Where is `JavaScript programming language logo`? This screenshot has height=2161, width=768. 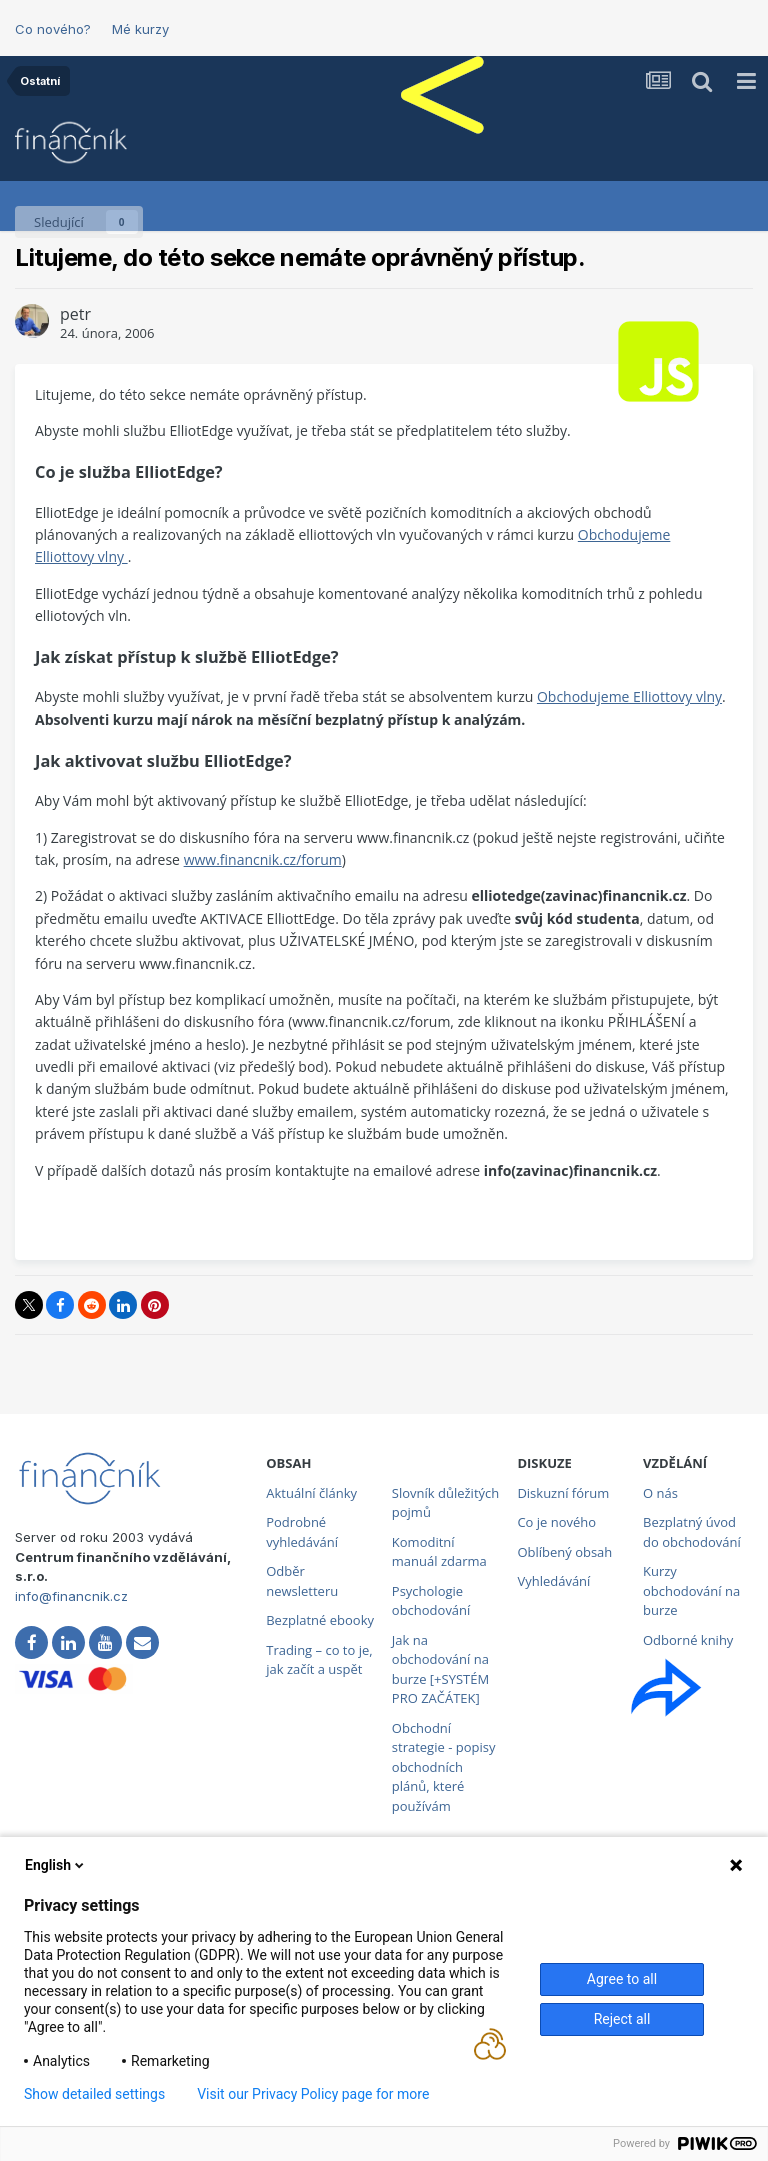 JavaScript programming language logo is located at coordinates (658, 361).